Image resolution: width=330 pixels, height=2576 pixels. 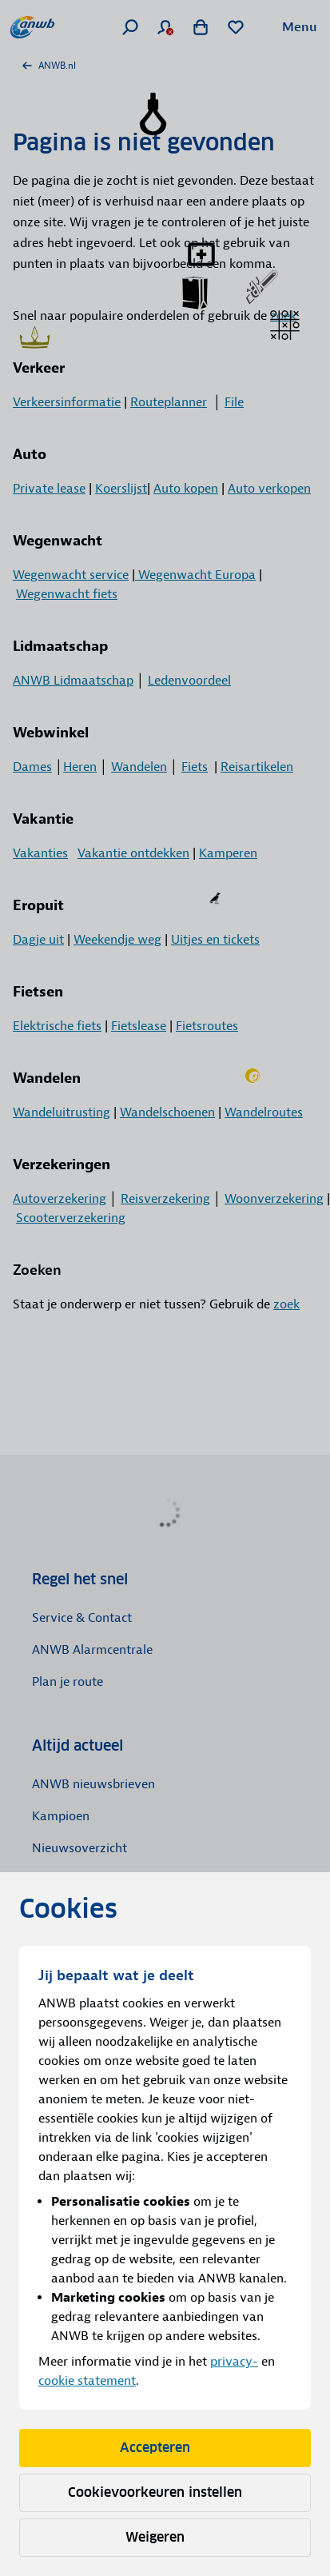 I want to click on view your shopping bag contents, so click(x=195, y=292).